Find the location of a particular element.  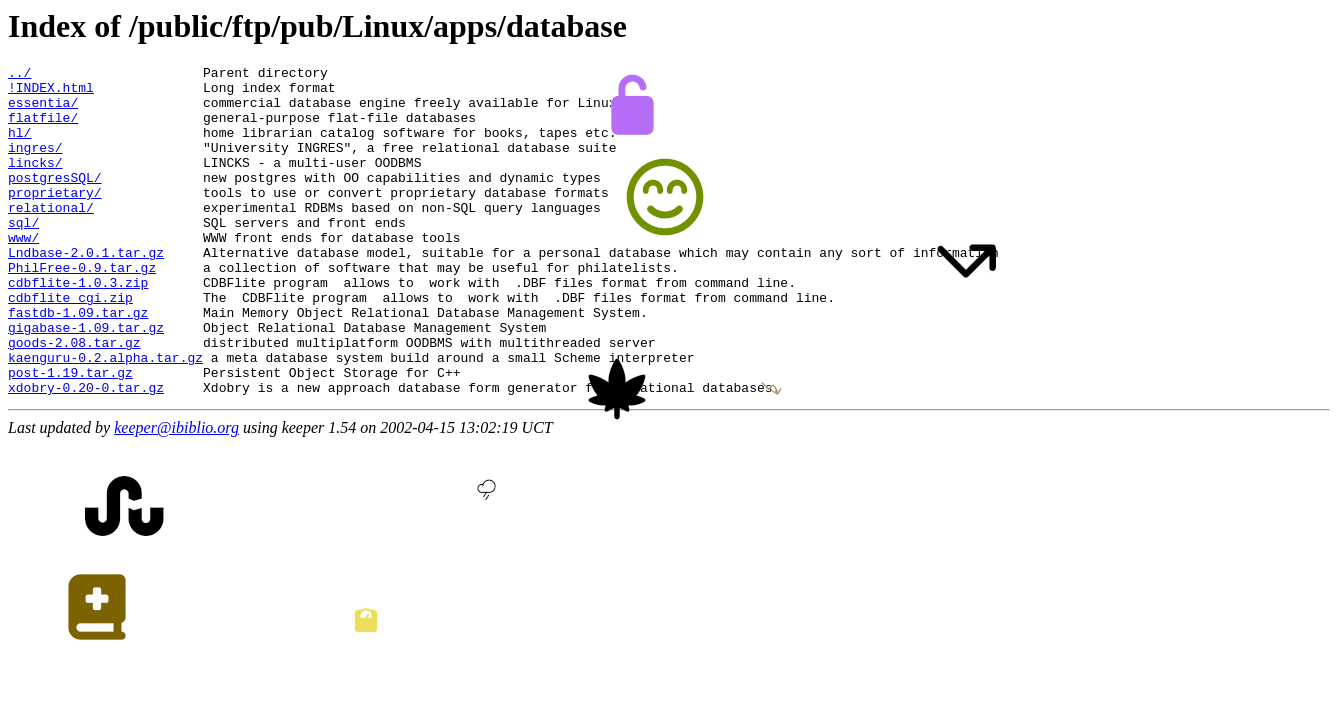

indicates rainy weather conditions is located at coordinates (486, 489).